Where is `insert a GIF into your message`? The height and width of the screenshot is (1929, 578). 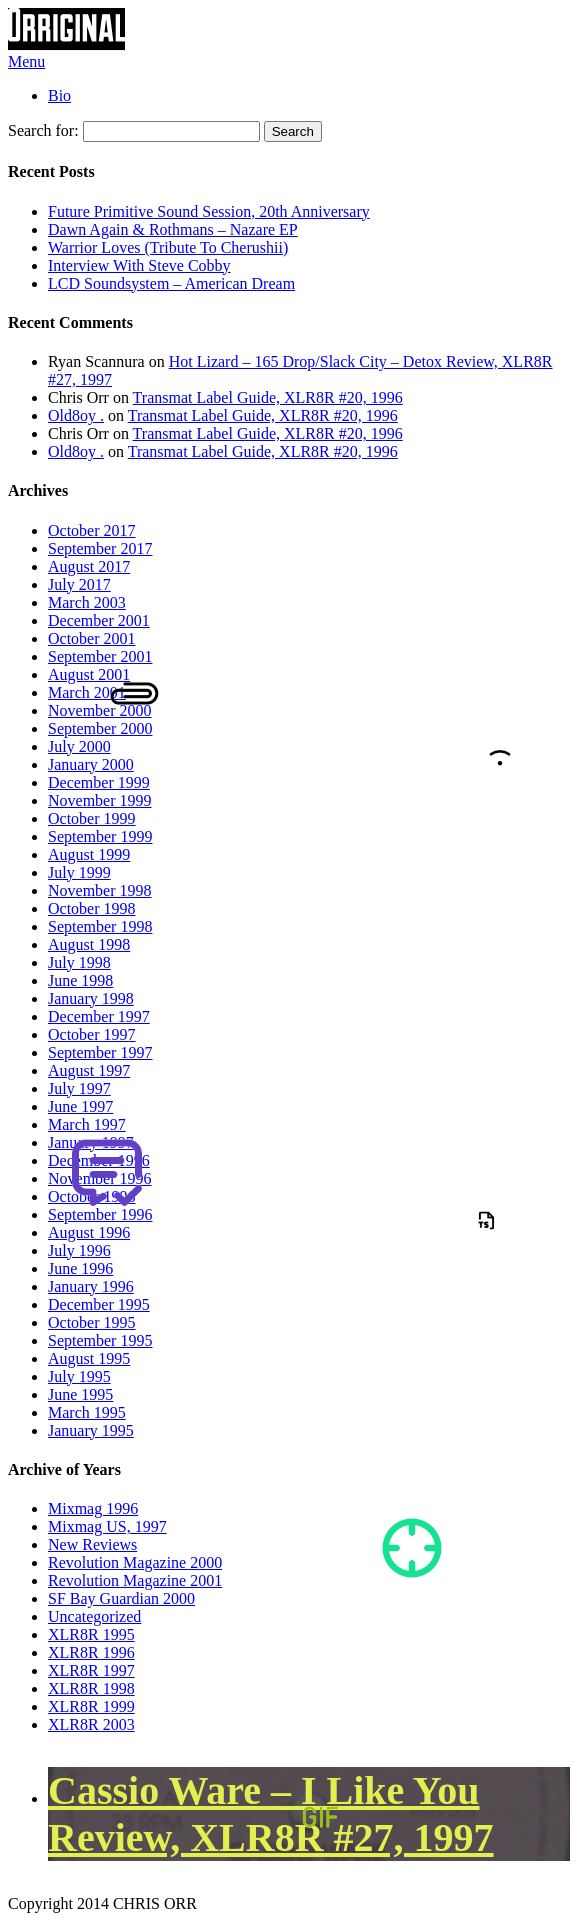 insert a GIF into your message is located at coordinates (320, 1817).